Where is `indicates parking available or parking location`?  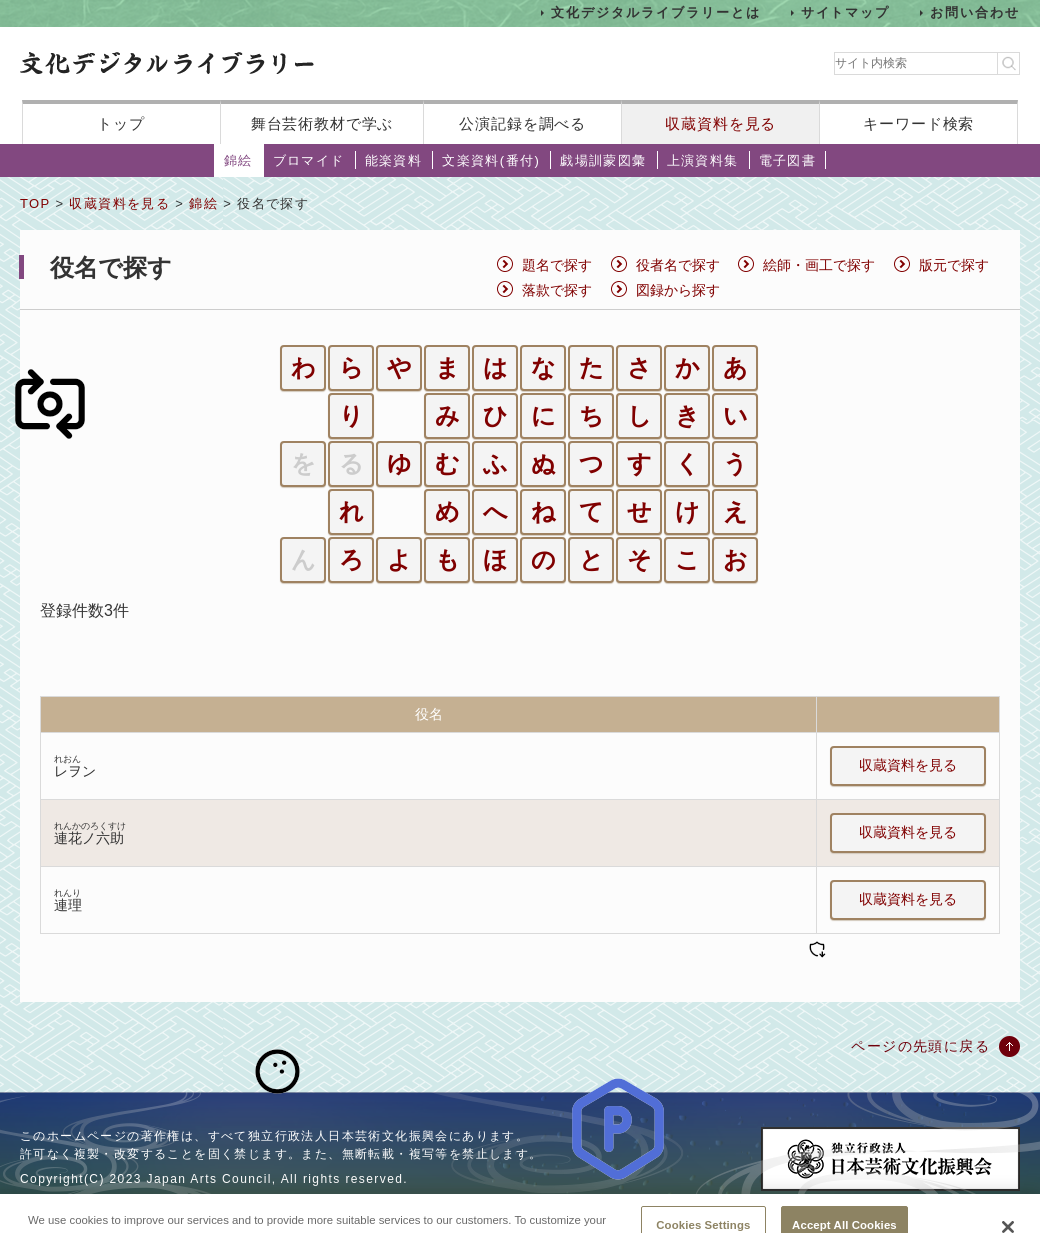
indicates parking available or parking location is located at coordinates (618, 1129).